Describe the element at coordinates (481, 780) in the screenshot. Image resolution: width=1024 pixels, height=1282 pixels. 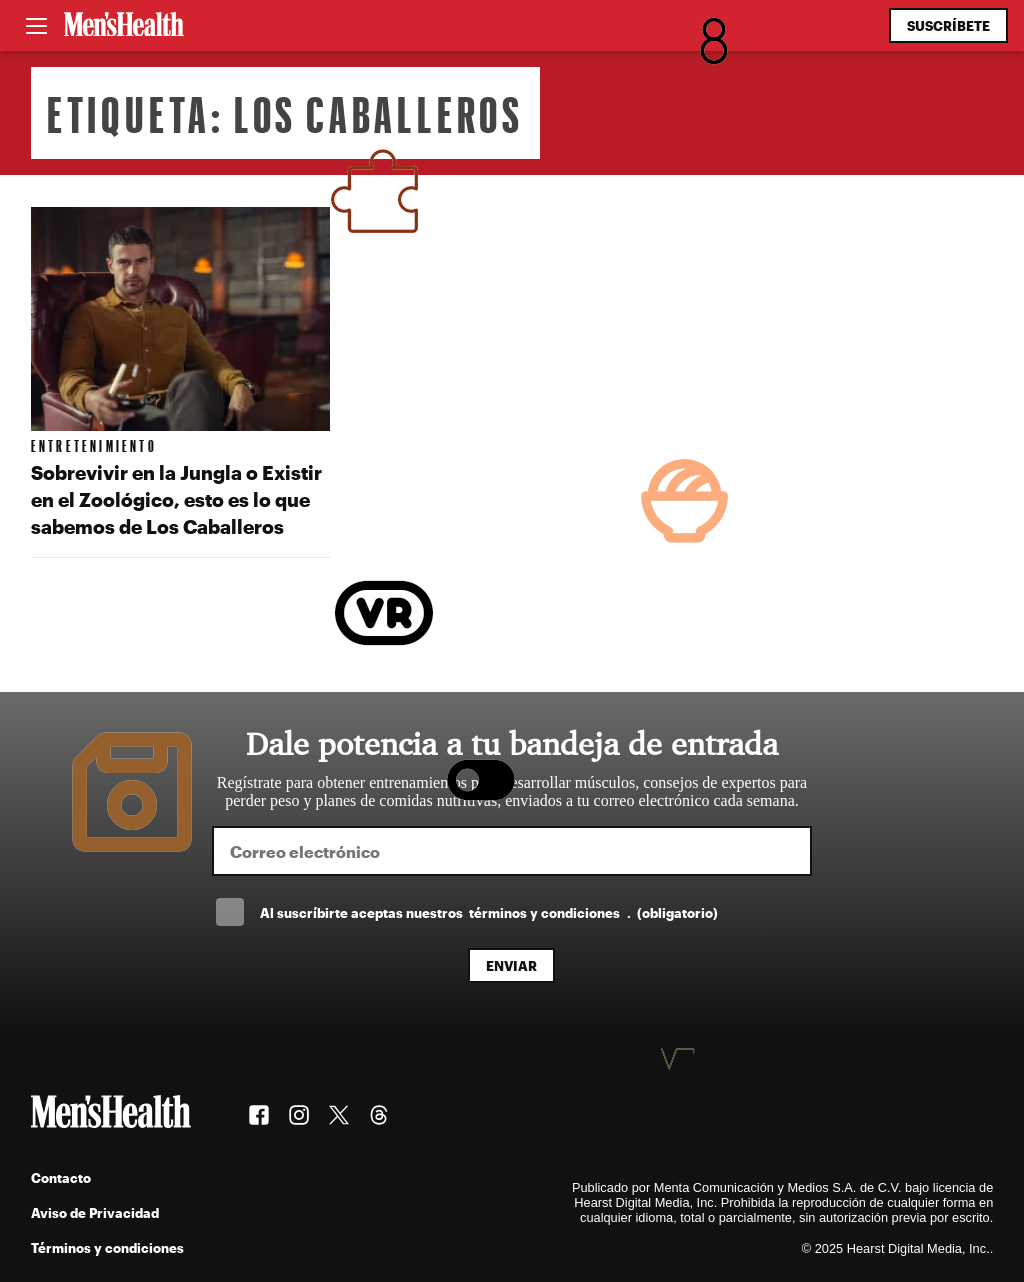
I see `toggle switch in off position` at that location.